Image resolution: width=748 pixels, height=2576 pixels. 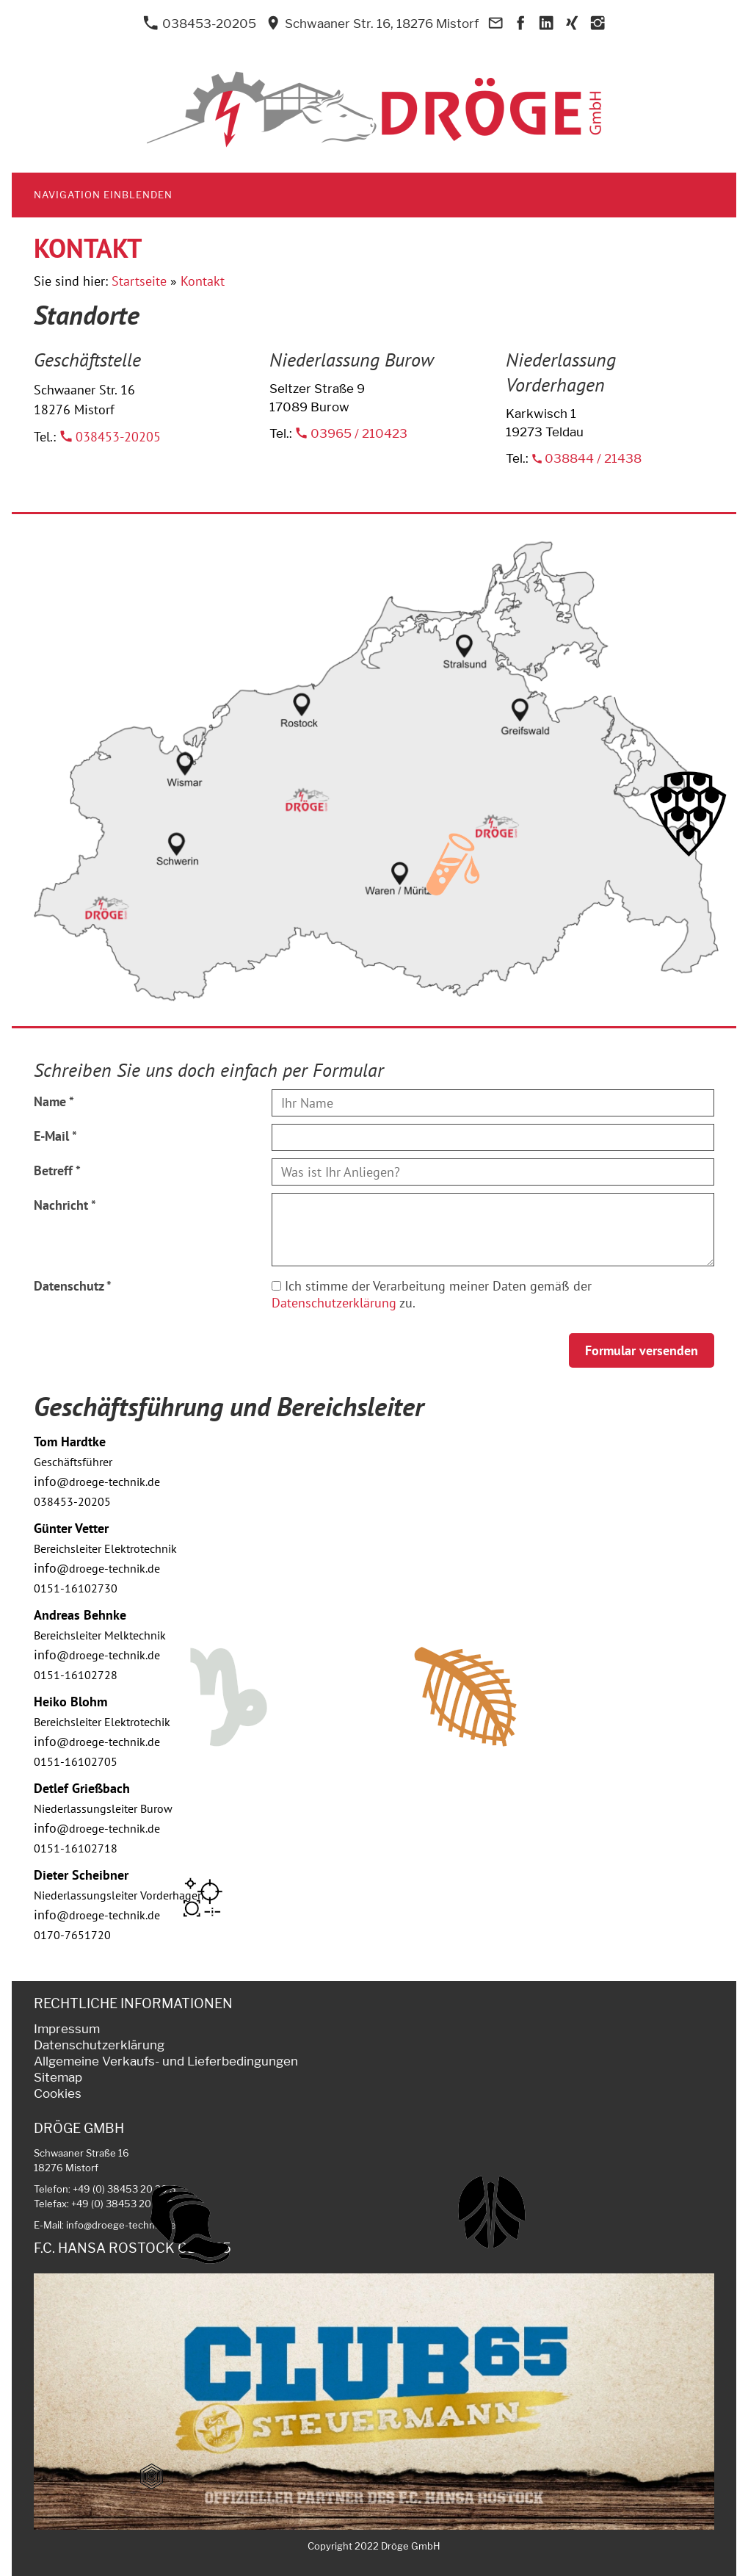 I want to click on select multiple targets or objects, so click(x=202, y=1897).